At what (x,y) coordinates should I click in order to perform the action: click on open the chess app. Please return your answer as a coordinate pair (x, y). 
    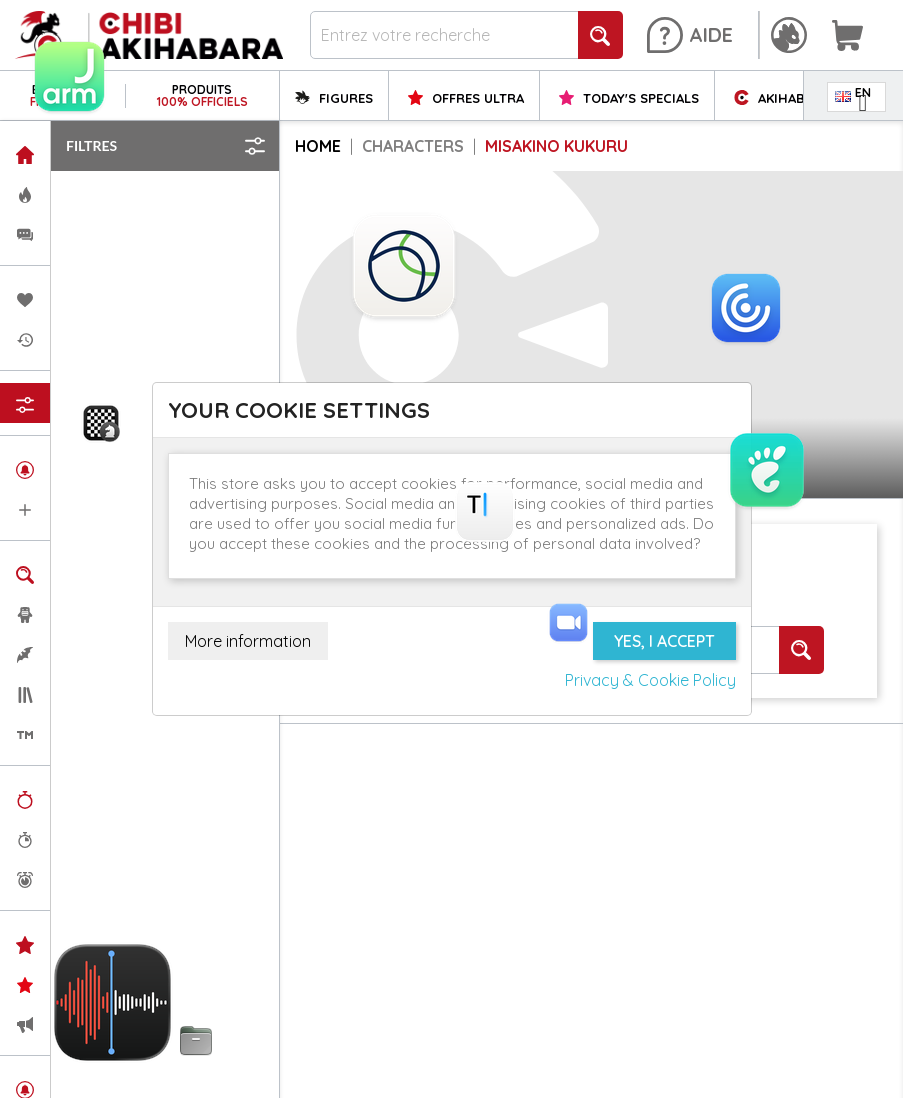
    Looking at the image, I should click on (101, 423).